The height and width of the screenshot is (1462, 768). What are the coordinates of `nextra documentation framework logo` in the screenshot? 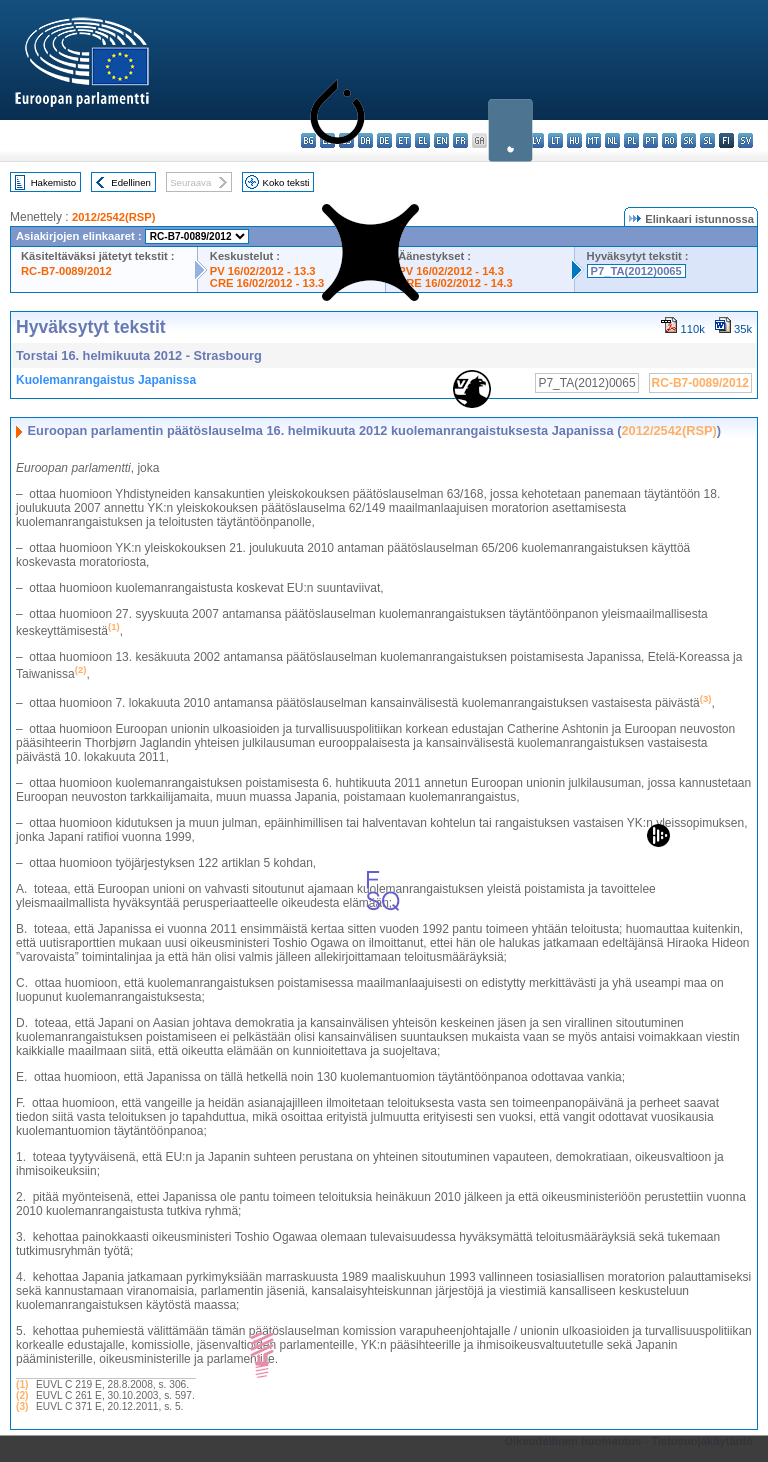 It's located at (370, 252).